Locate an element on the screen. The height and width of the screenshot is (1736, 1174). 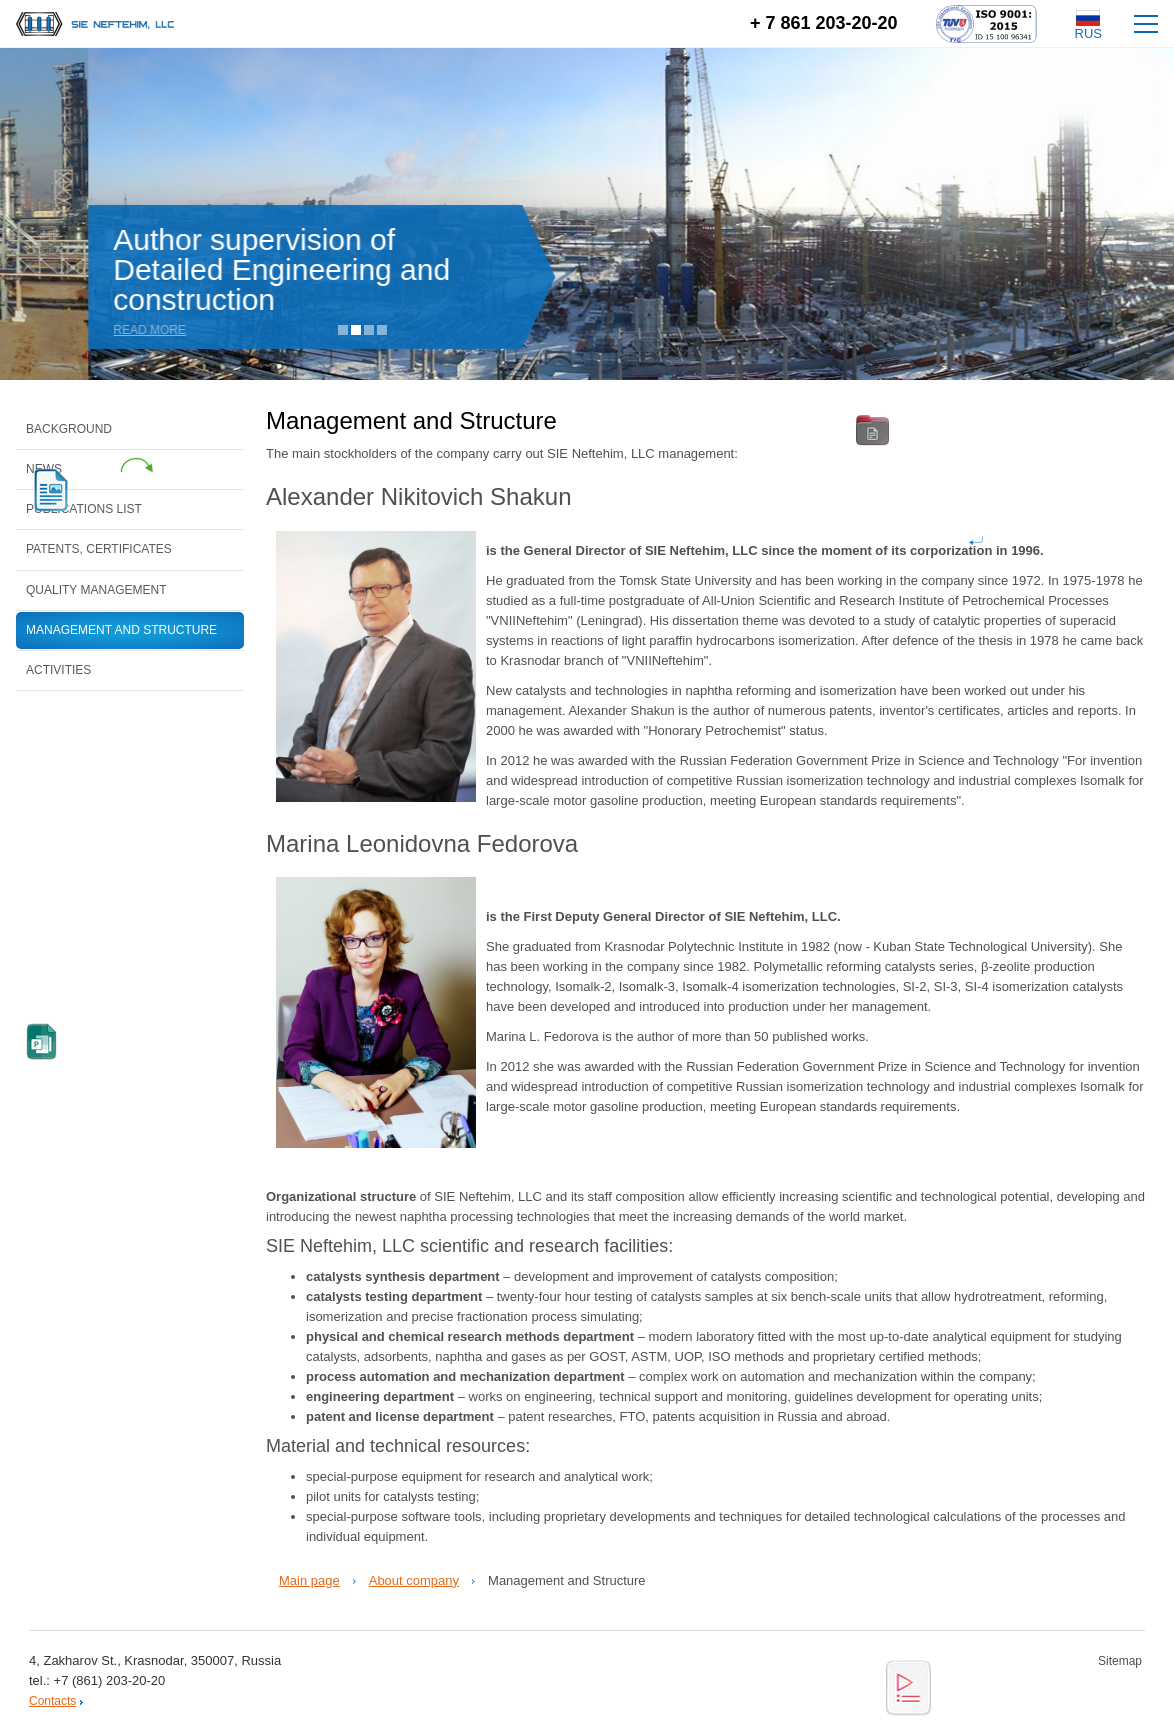
reply to an email message is located at coordinates (975, 540).